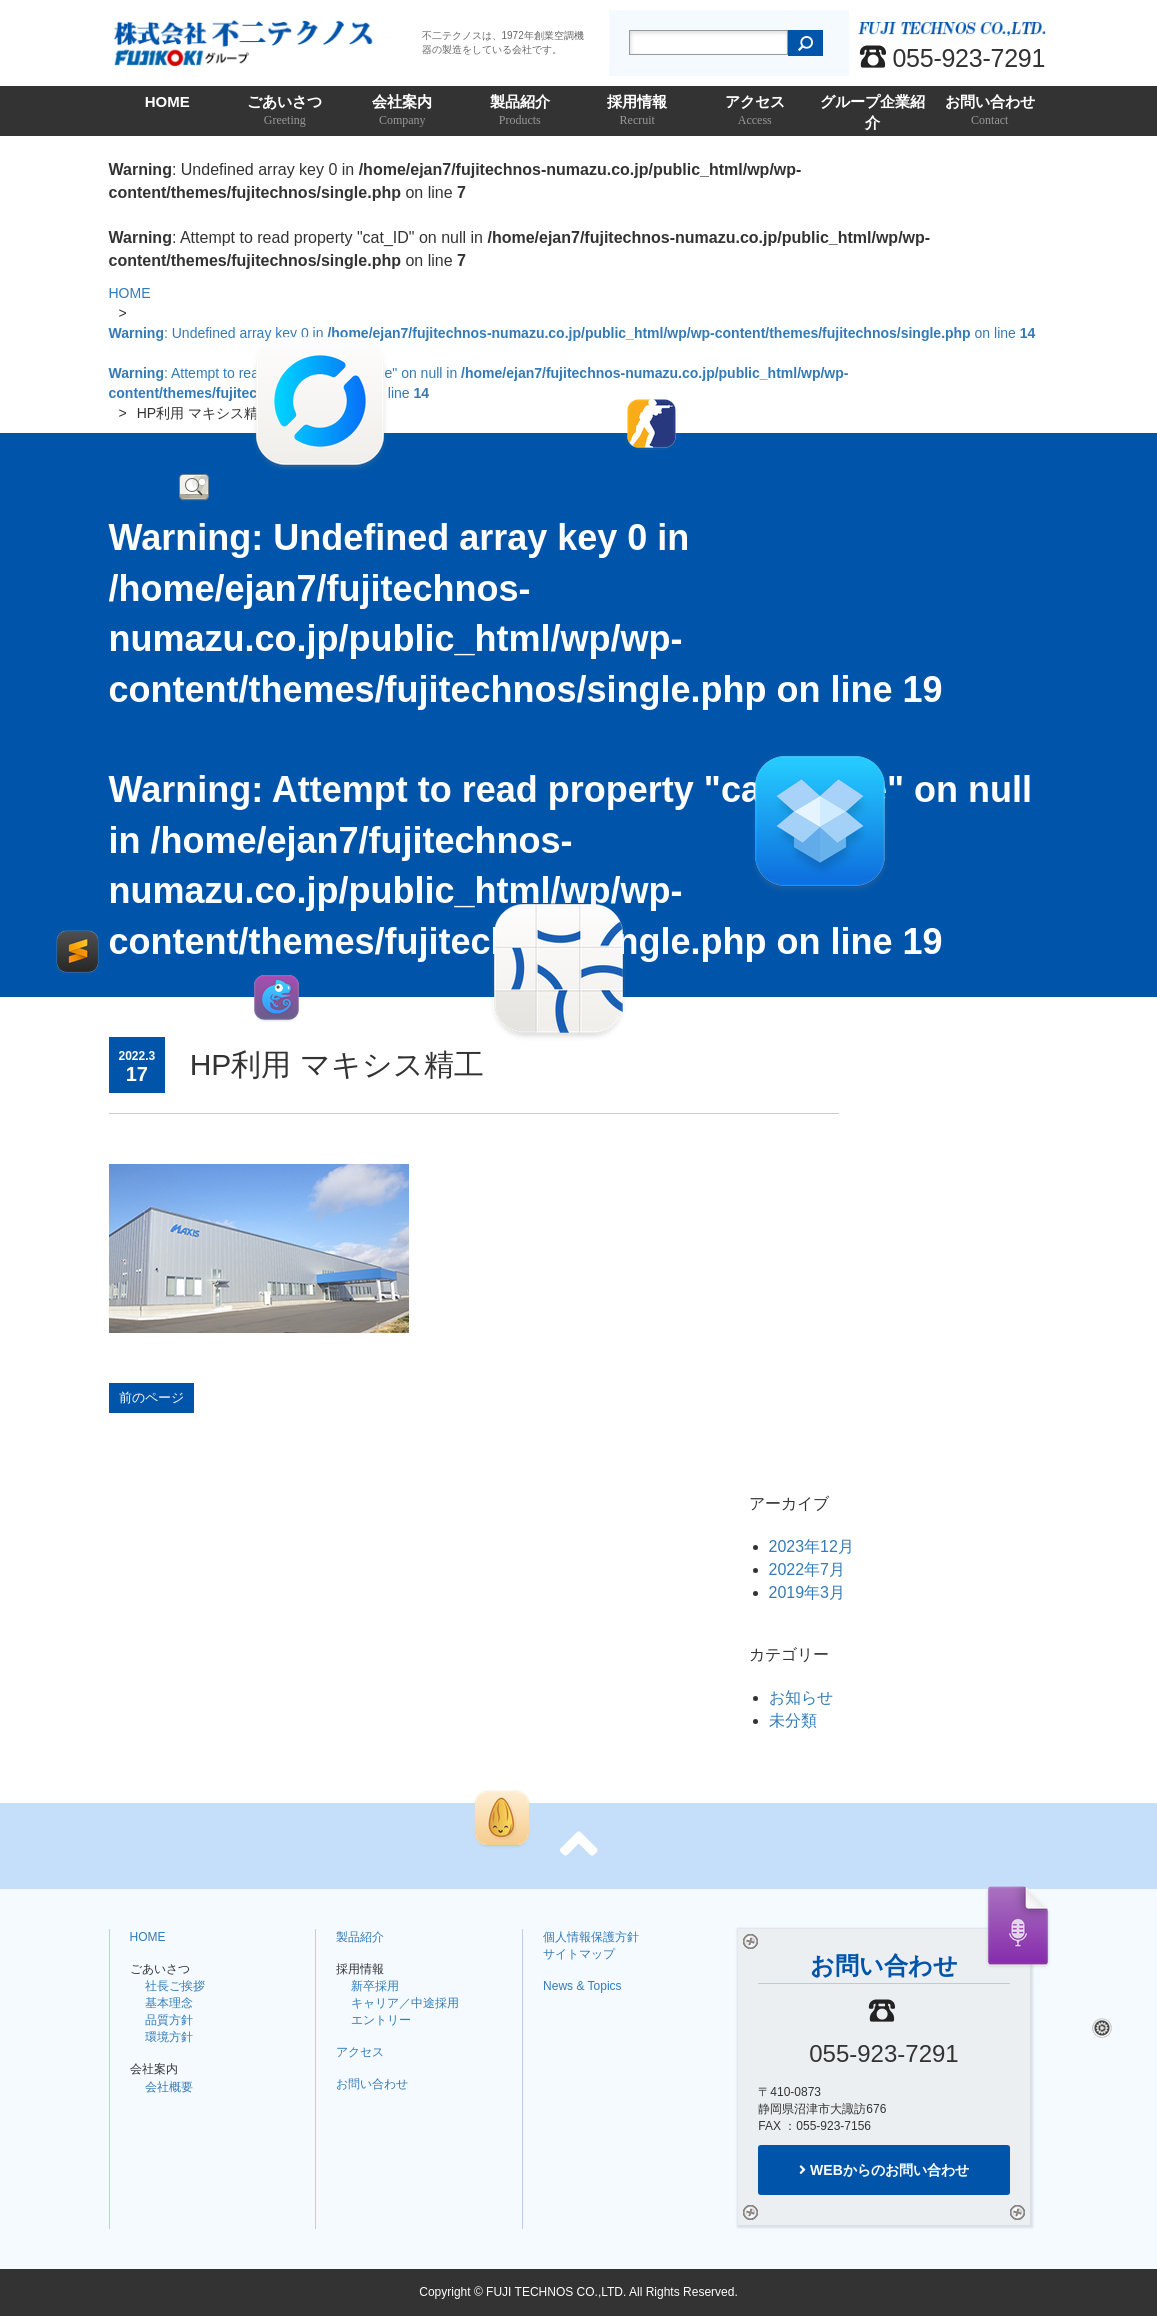 The width and height of the screenshot is (1157, 2316). What do you see at coordinates (194, 487) in the screenshot?
I see `open the photo viewer application` at bounding box center [194, 487].